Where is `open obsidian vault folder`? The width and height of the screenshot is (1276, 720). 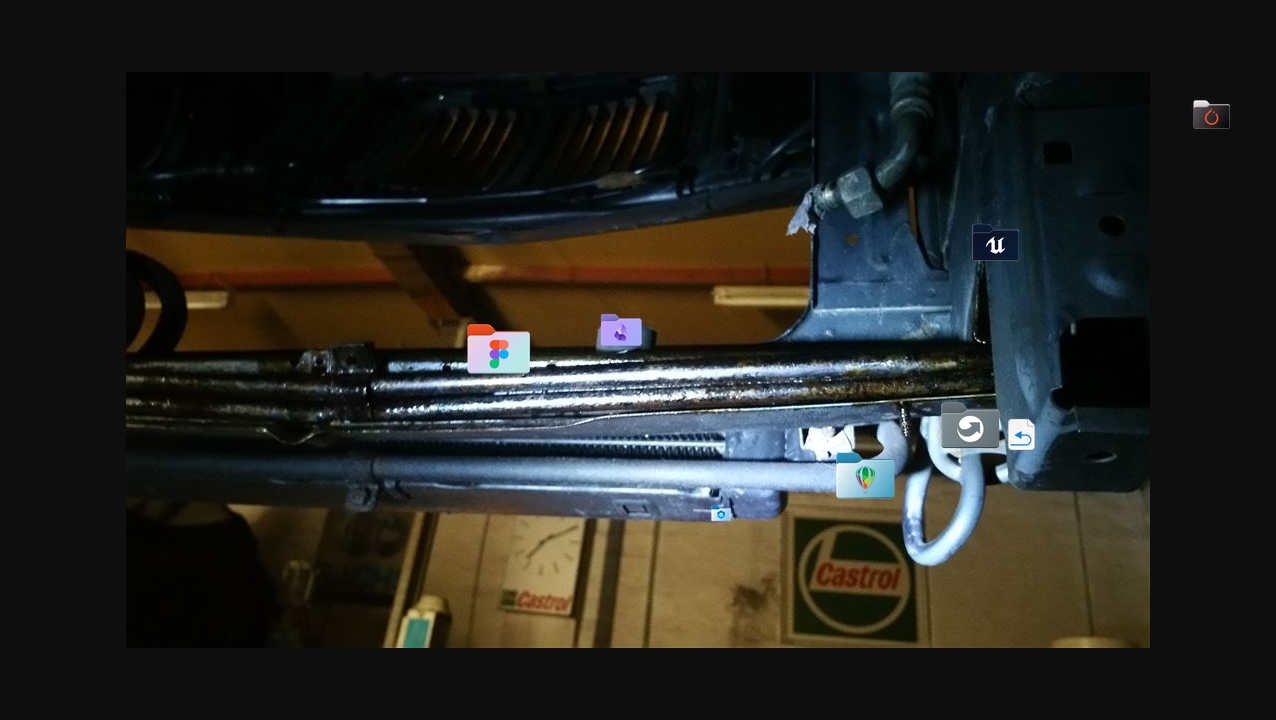
open obsidian vault folder is located at coordinates (621, 331).